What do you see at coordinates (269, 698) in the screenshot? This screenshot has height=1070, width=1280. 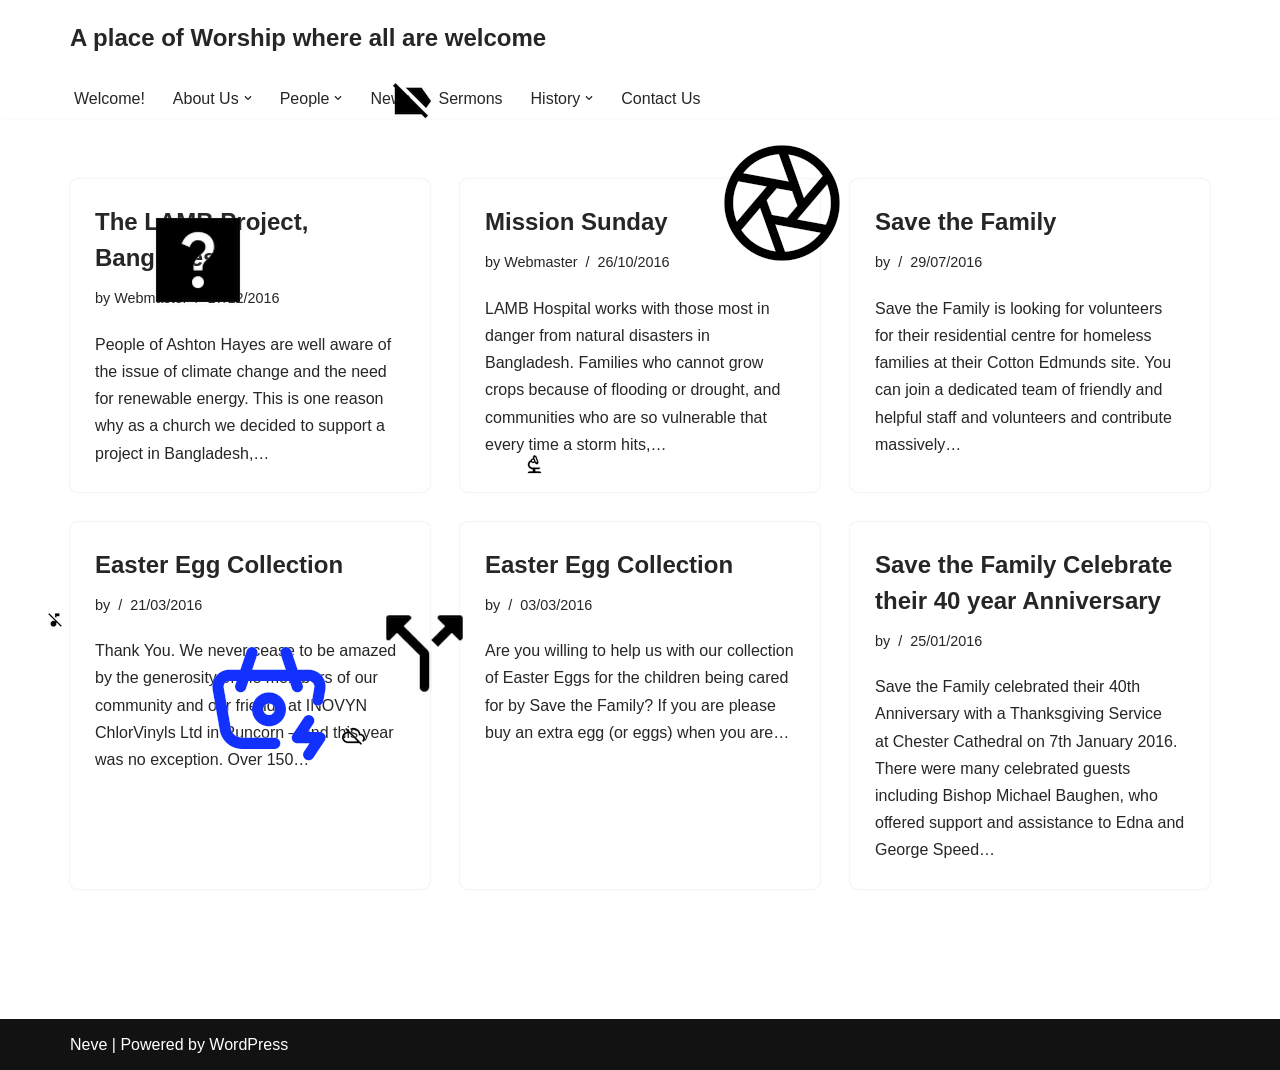 I see `quick purchase or express checkout` at bounding box center [269, 698].